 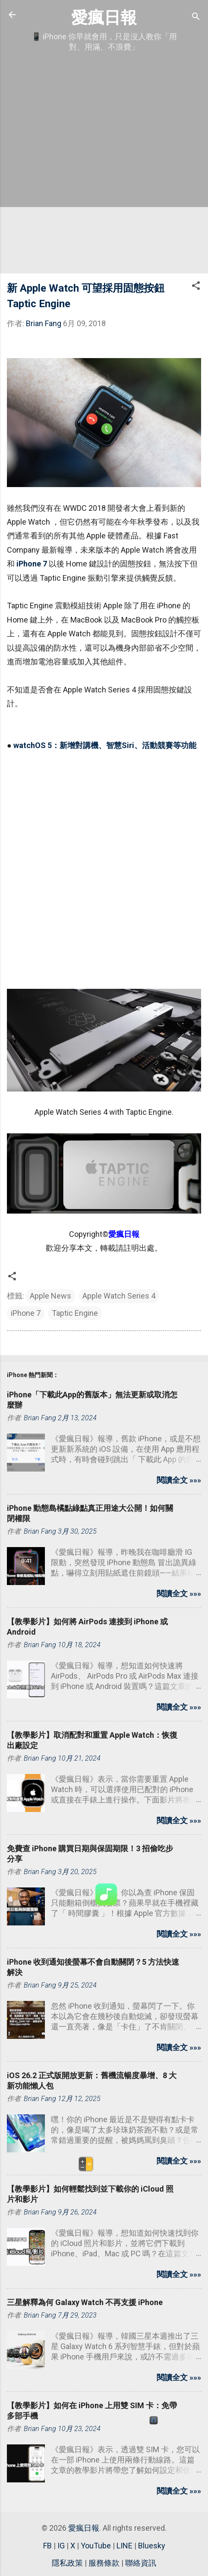 What do you see at coordinates (154, 2420) in the screenshot?
I see `open auryo soundcloud client` at bounding box center [154, 2420].